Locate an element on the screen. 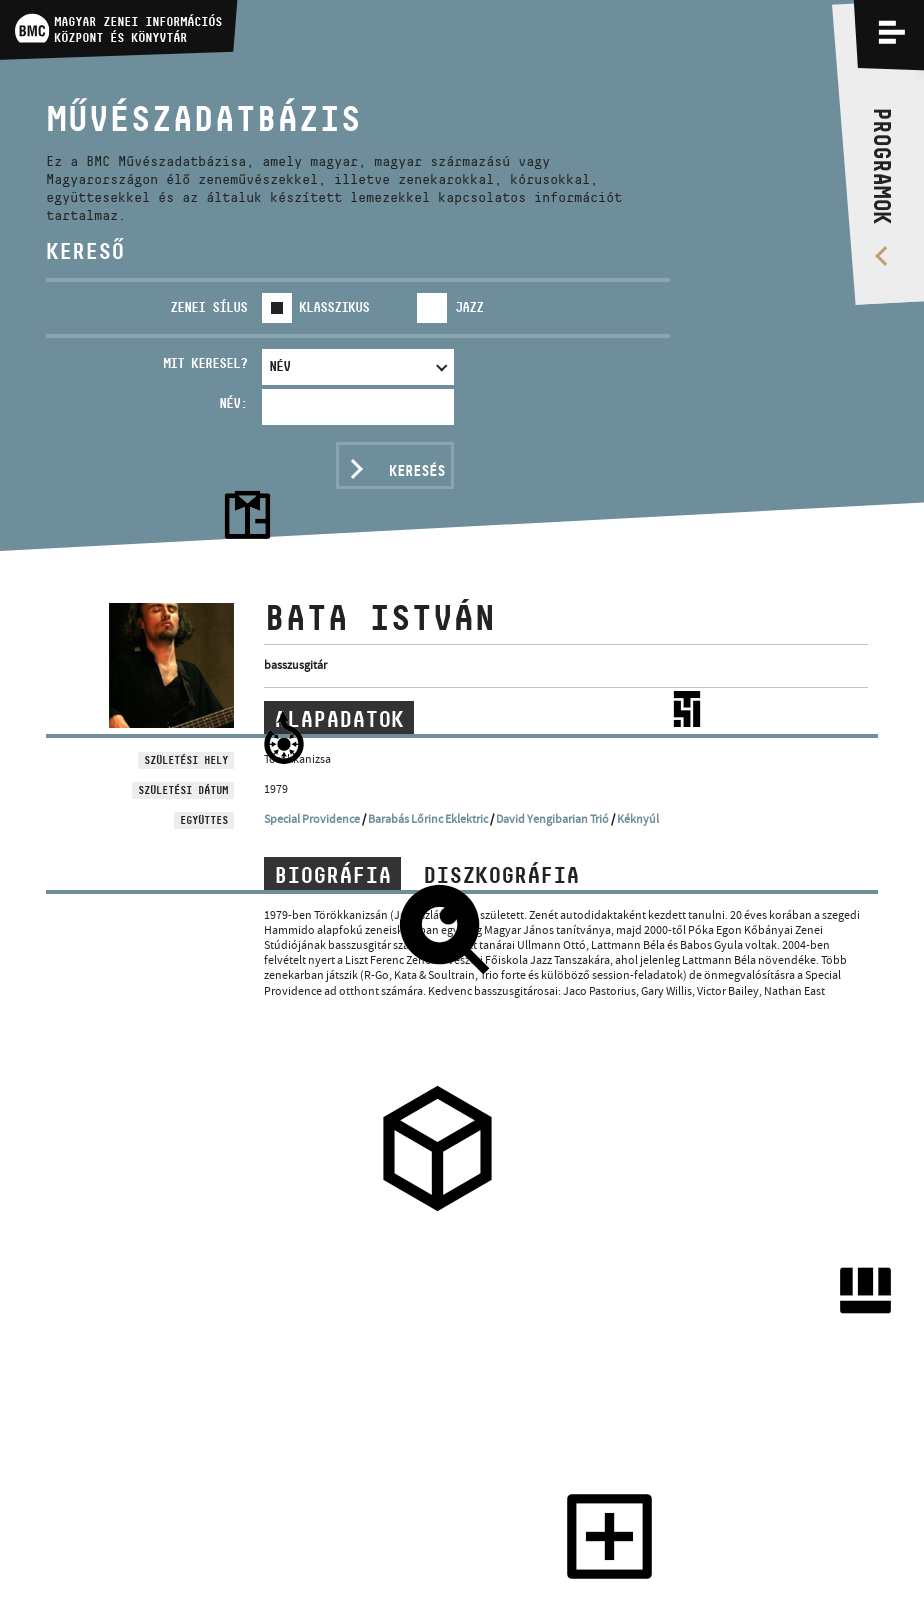 This screenshot has width=924, height=1612. visit wikimedia commons is located at coordinates (284, 737).